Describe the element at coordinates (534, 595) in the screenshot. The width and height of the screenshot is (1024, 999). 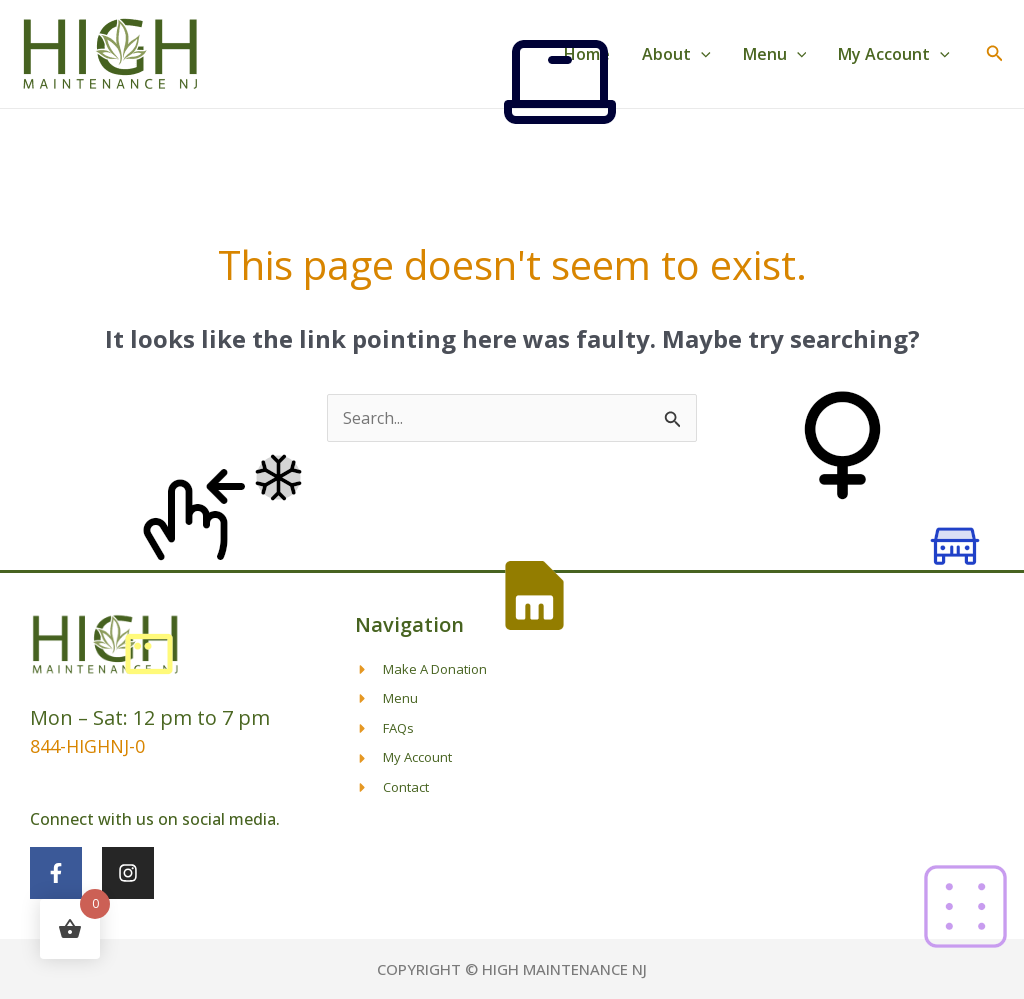
I see `manage sim card settings` at that location.